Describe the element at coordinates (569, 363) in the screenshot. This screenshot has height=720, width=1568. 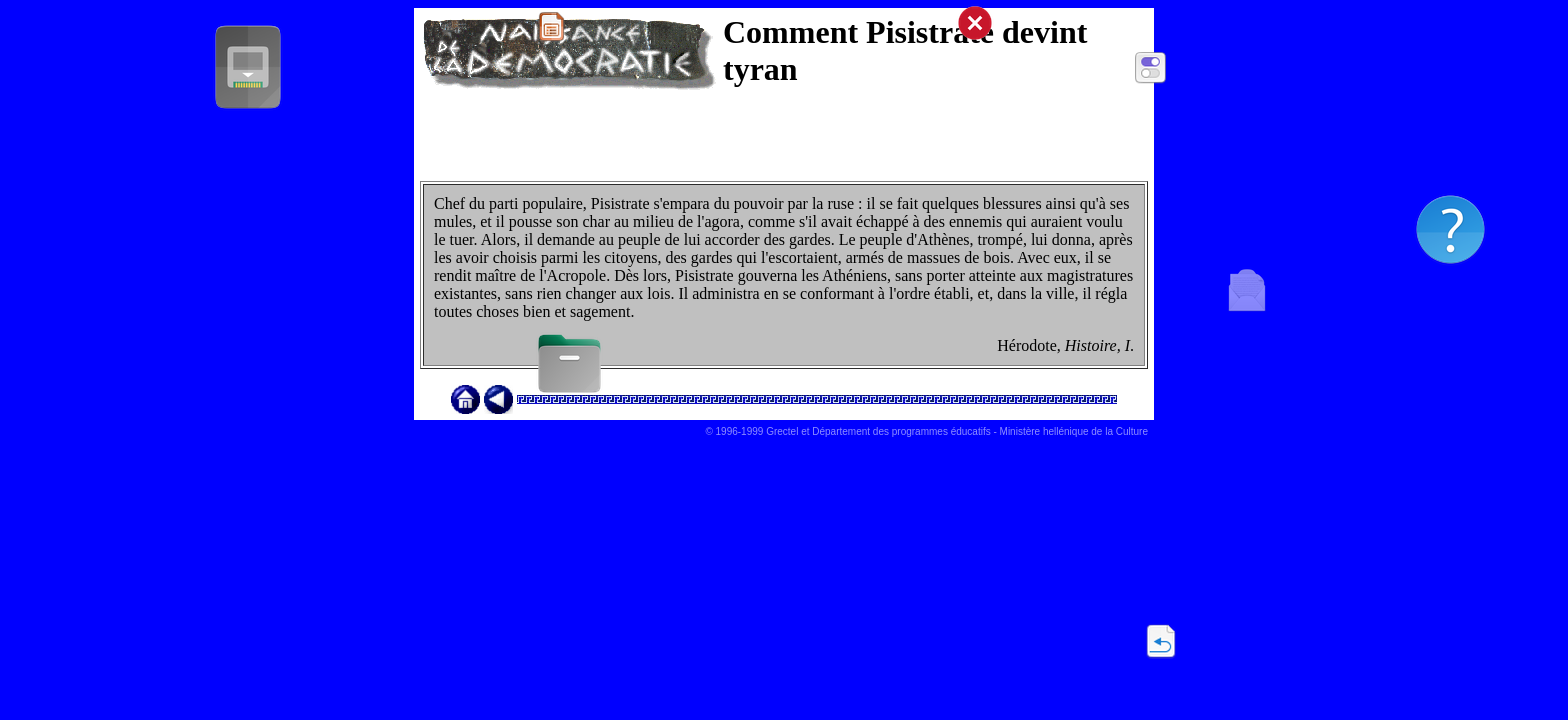
I see `open the file manager application` at that location.